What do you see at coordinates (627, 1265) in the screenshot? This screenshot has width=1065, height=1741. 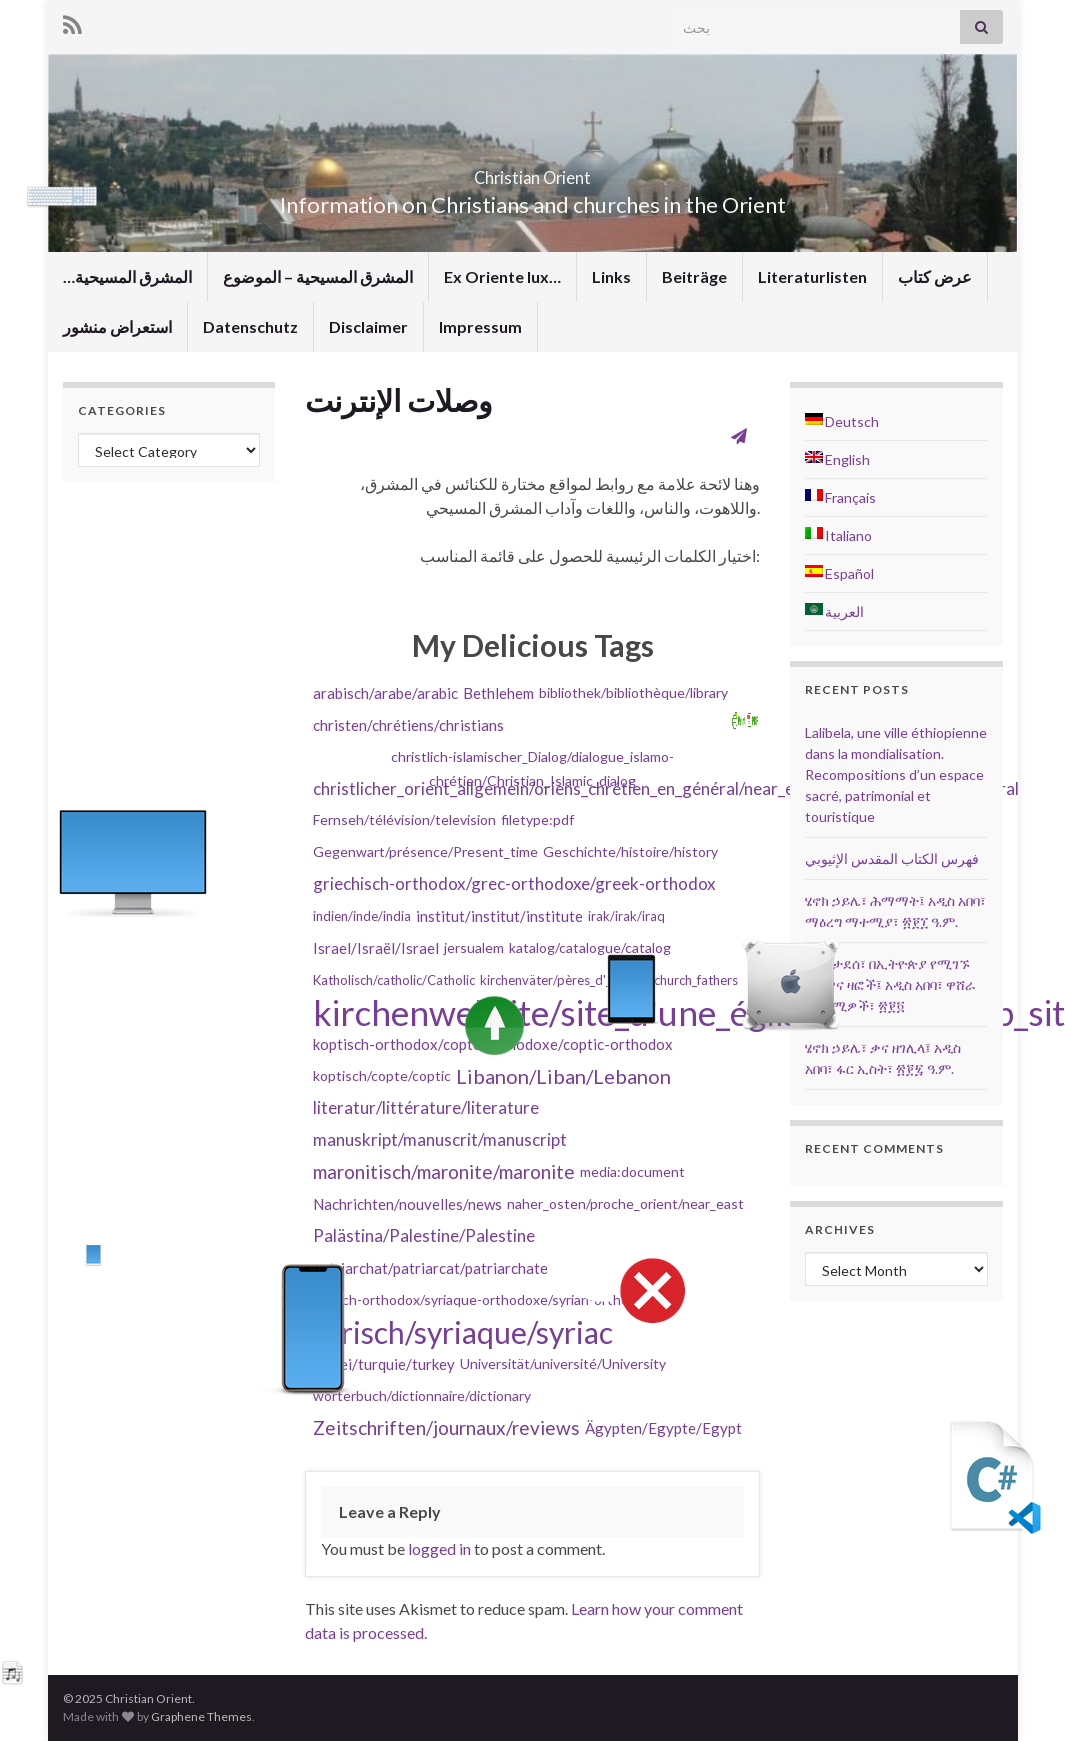 I see `OneDrive sync error or cloud connection failure` at bounding box center [627, 1265].